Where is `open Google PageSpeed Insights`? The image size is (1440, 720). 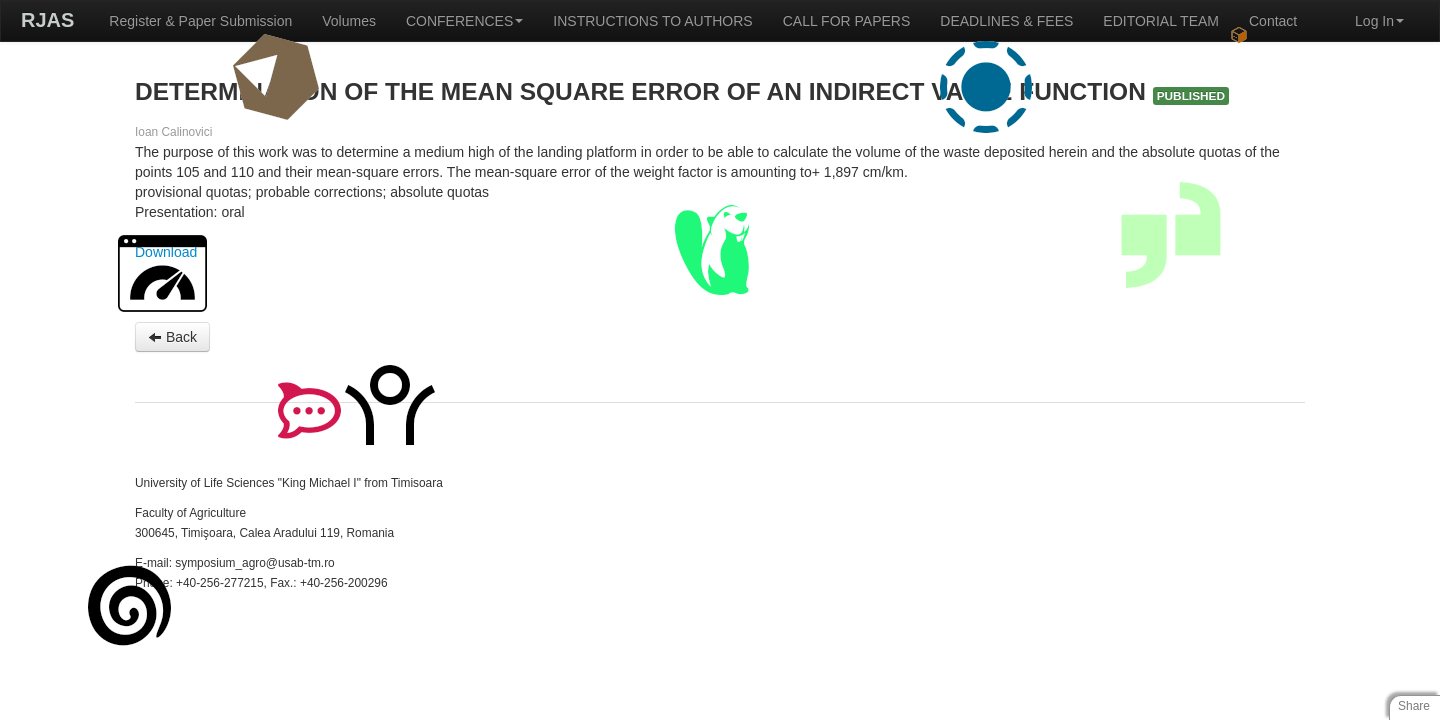
open Google PageSpeed Insights is located at coordinates (162, 273).